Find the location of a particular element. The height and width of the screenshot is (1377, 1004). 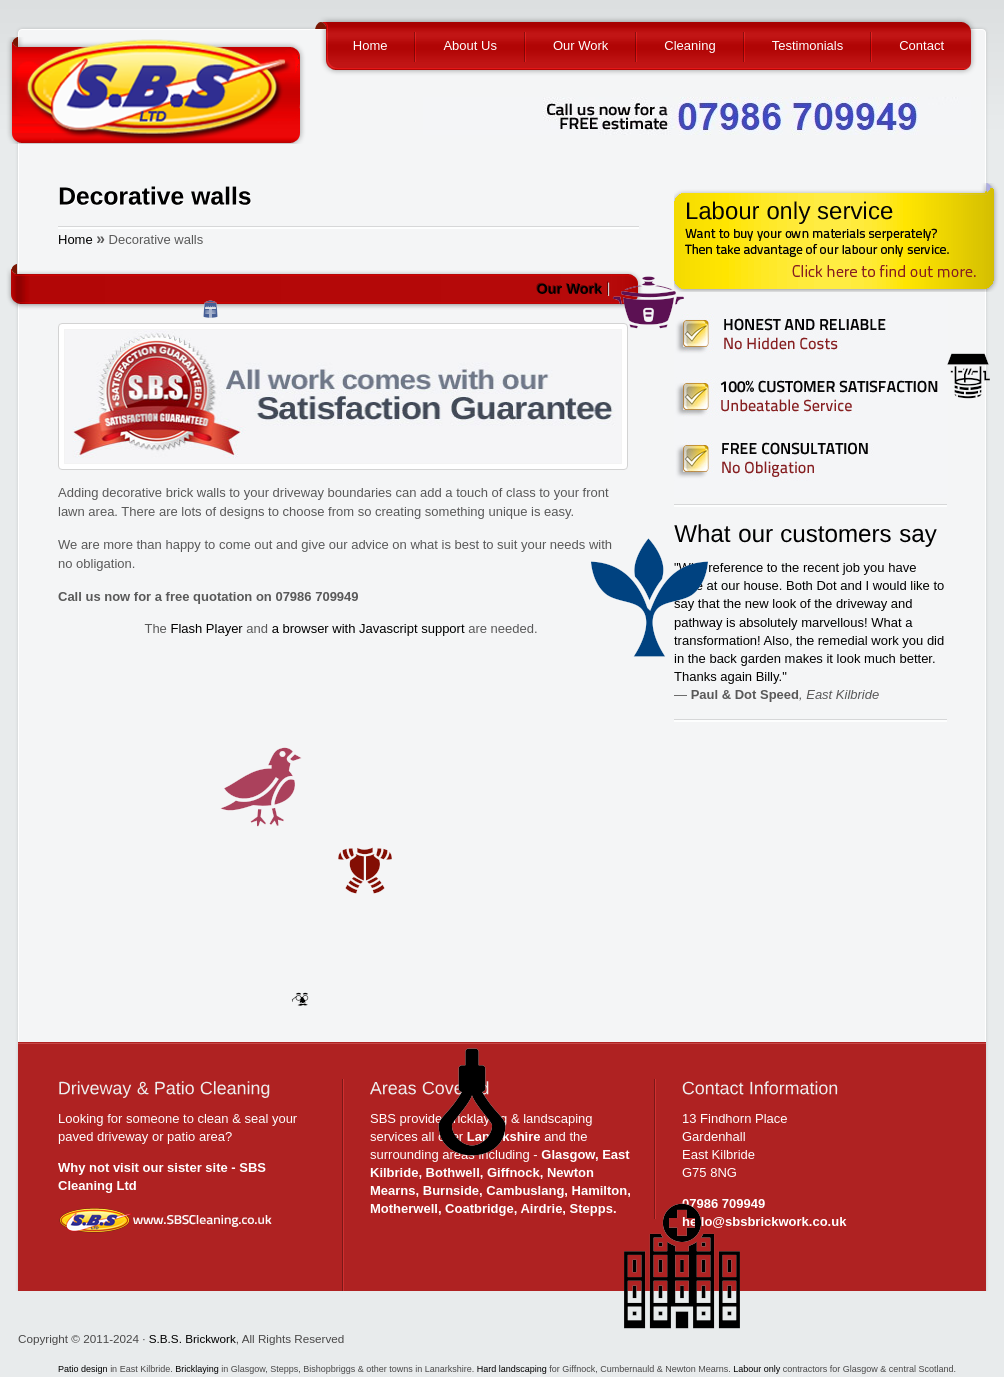

access prank or joke features is located at coordinates (300, 999).